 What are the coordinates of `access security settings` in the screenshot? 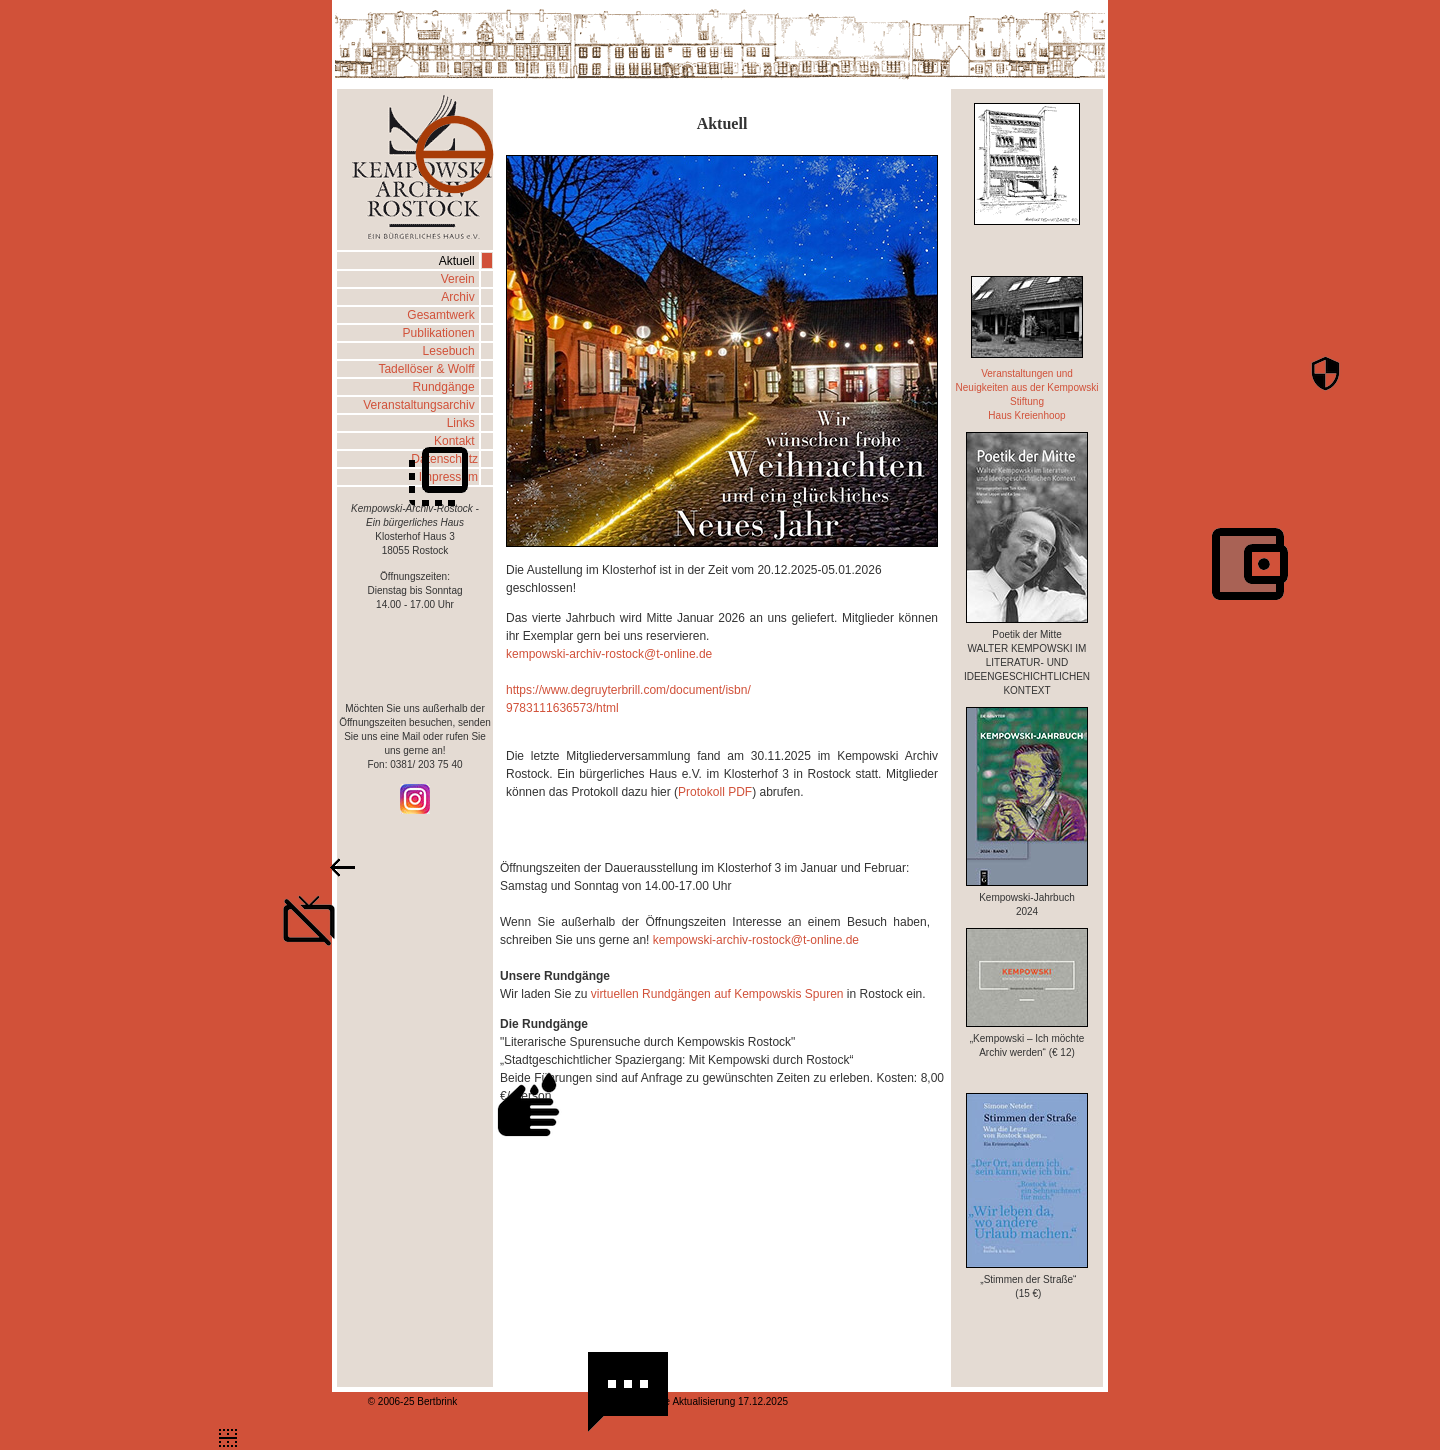 It's located at (1325, 373).